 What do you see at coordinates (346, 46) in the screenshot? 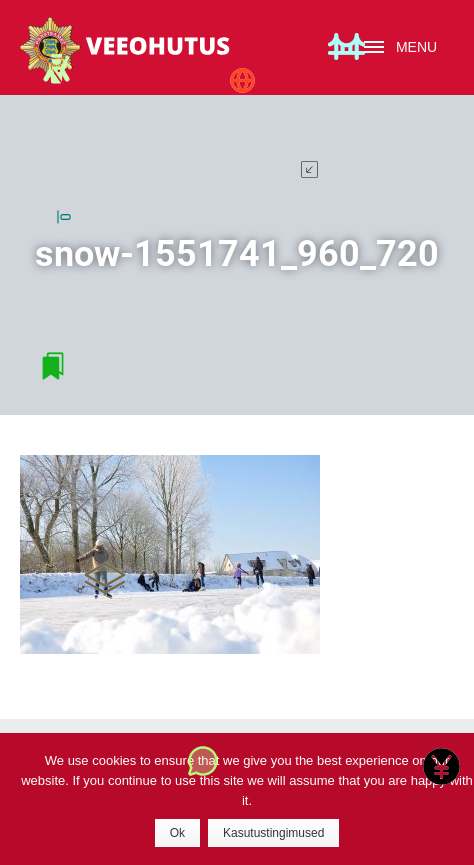
I see `view bridge or overpass information` at bounding box center [346, 46].